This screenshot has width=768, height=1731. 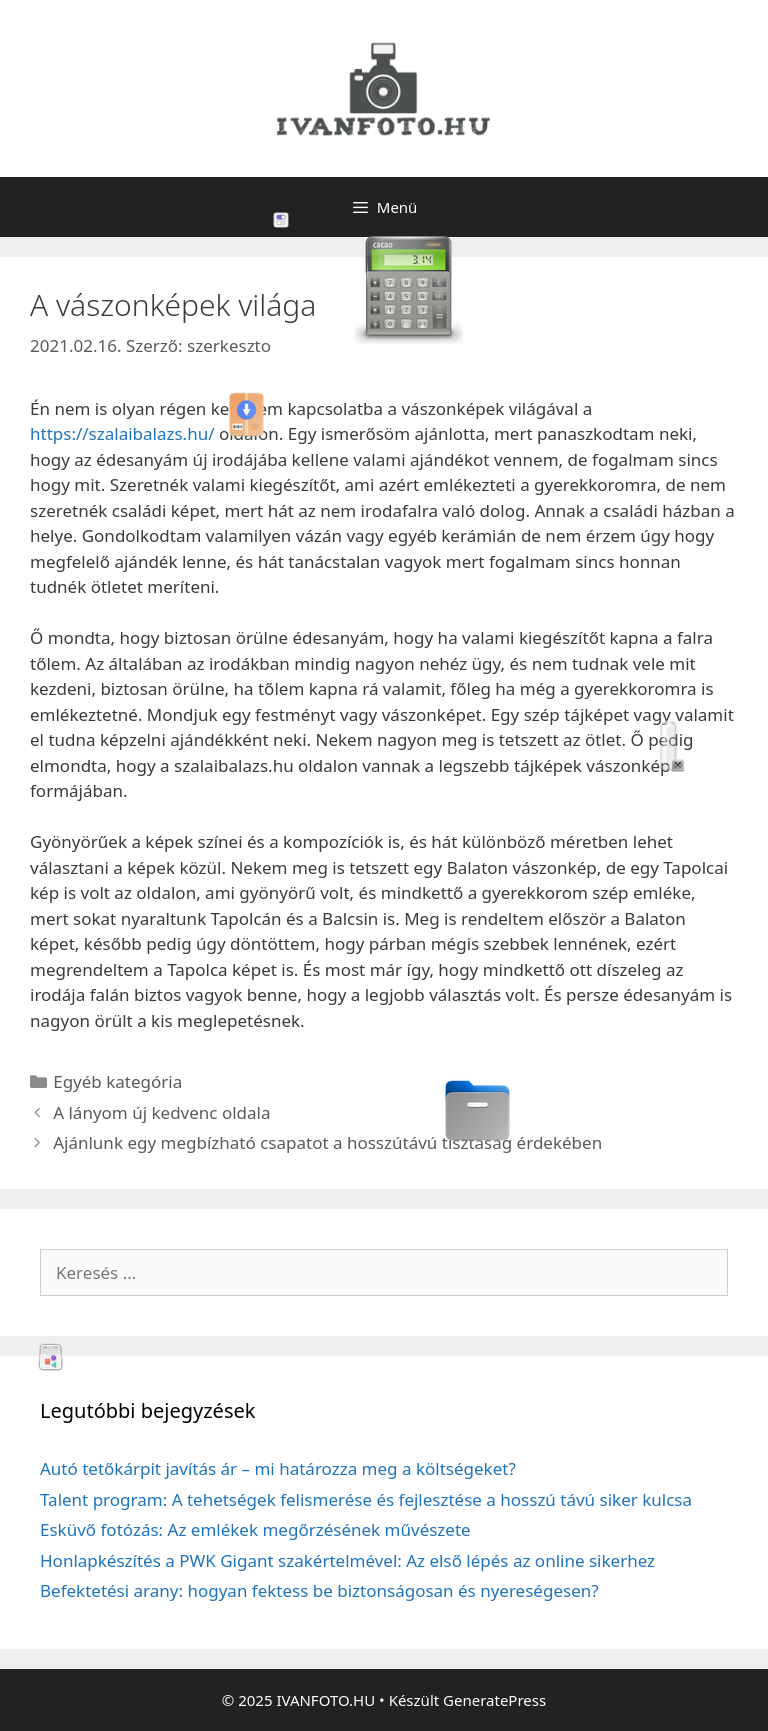 I want to click on downloading a software package or update, so click(x=246, y=414).